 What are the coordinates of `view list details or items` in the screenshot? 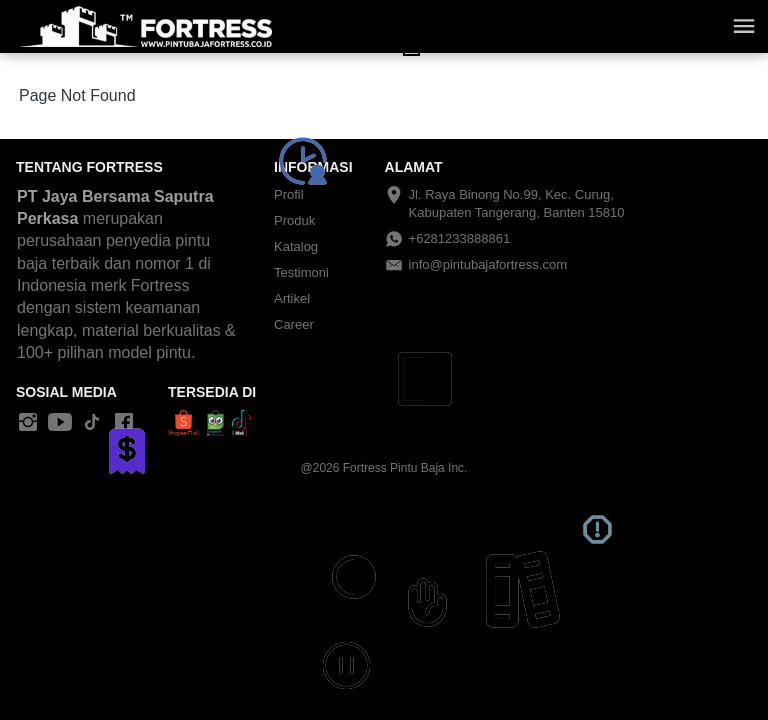 It's located at (411, 47).